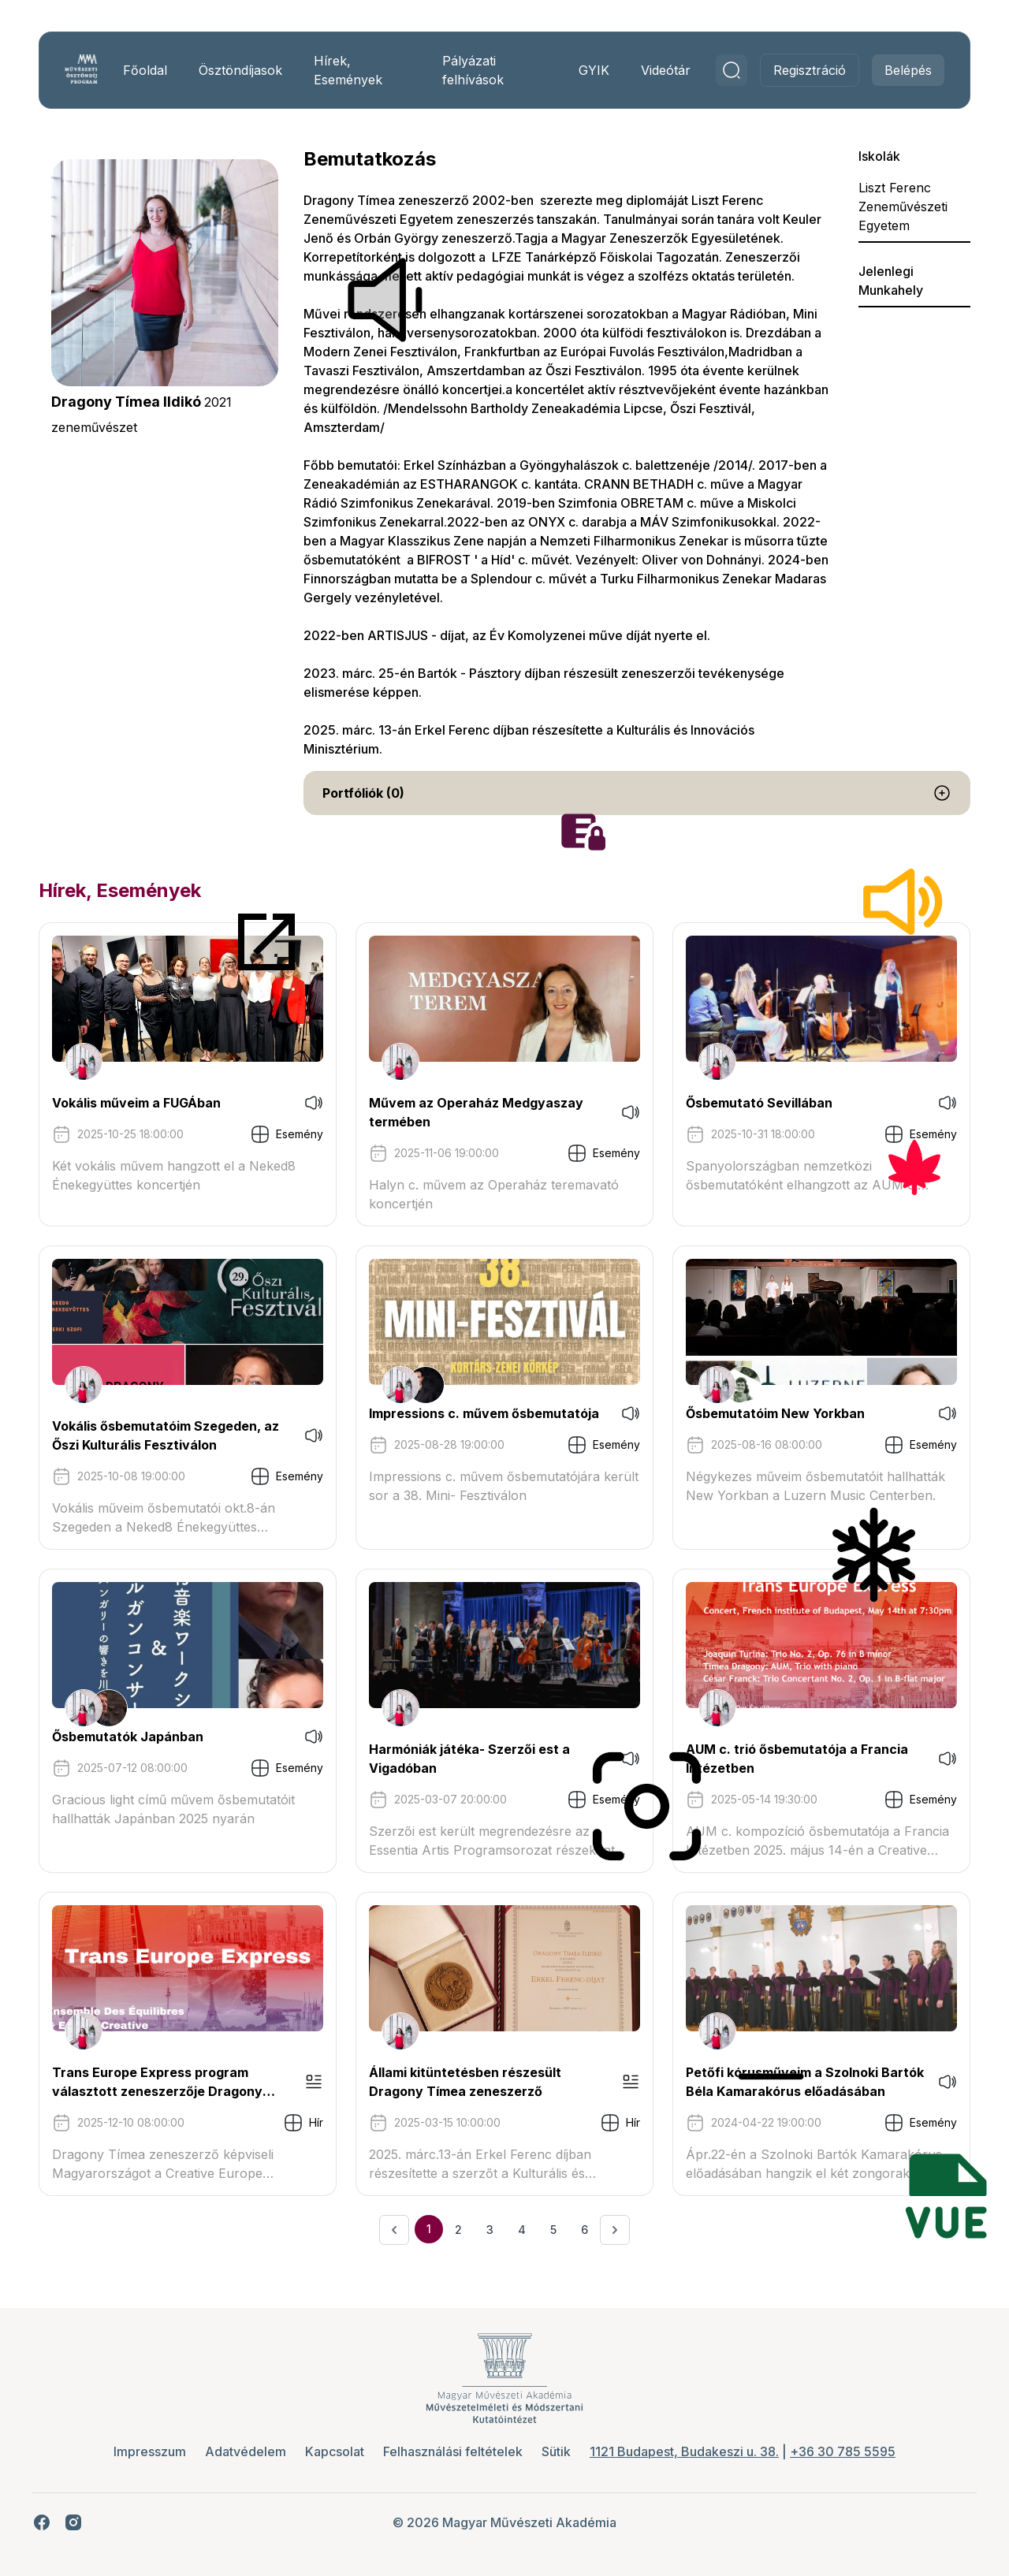 The image size is (1009, 2576). Describe the element at coordinates (948, 2199) in the screenshot. I see `a Vue.js framework file` at that location.